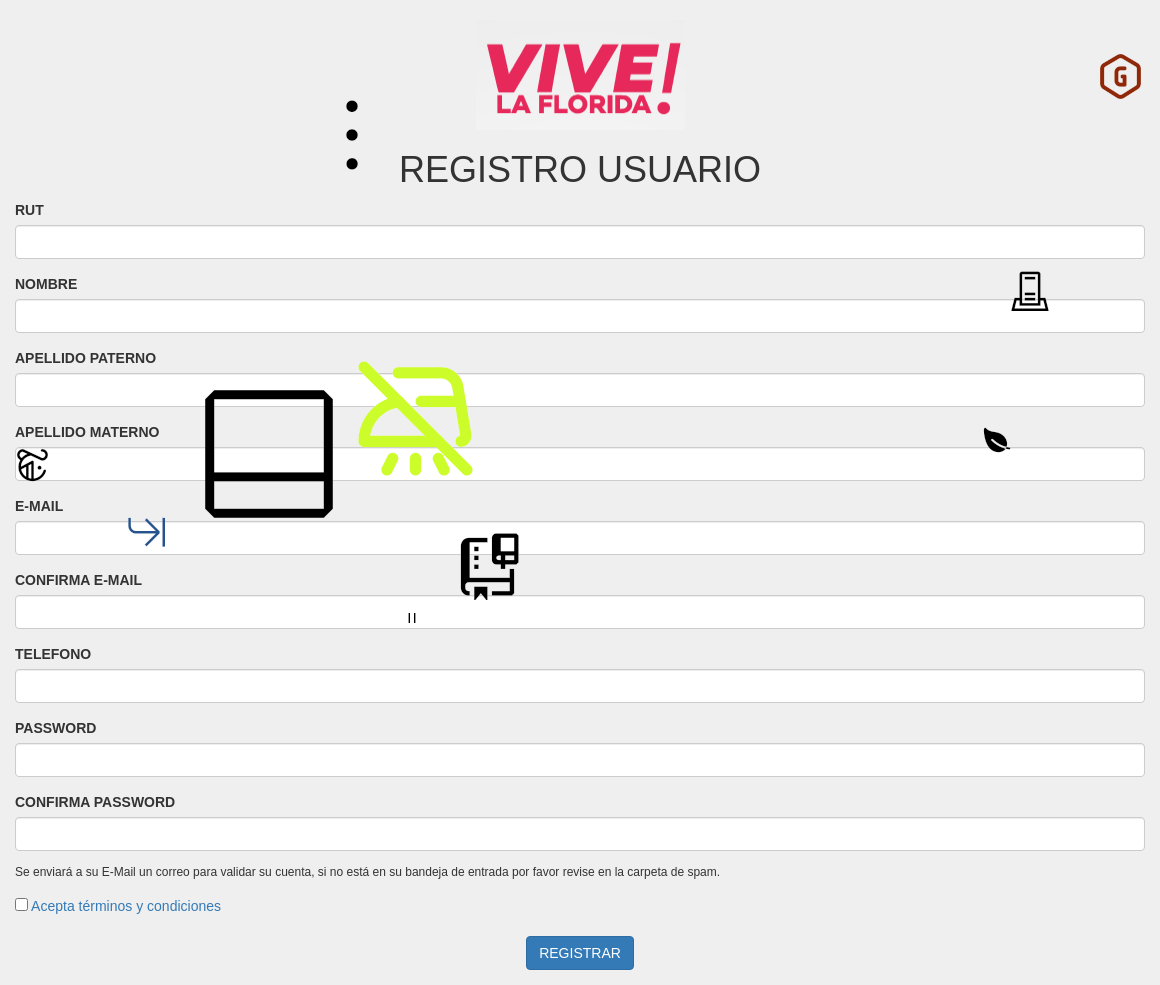  Describe the element at coordinates (487, 564) in the screenshot. I see `clone a repository` at that location.